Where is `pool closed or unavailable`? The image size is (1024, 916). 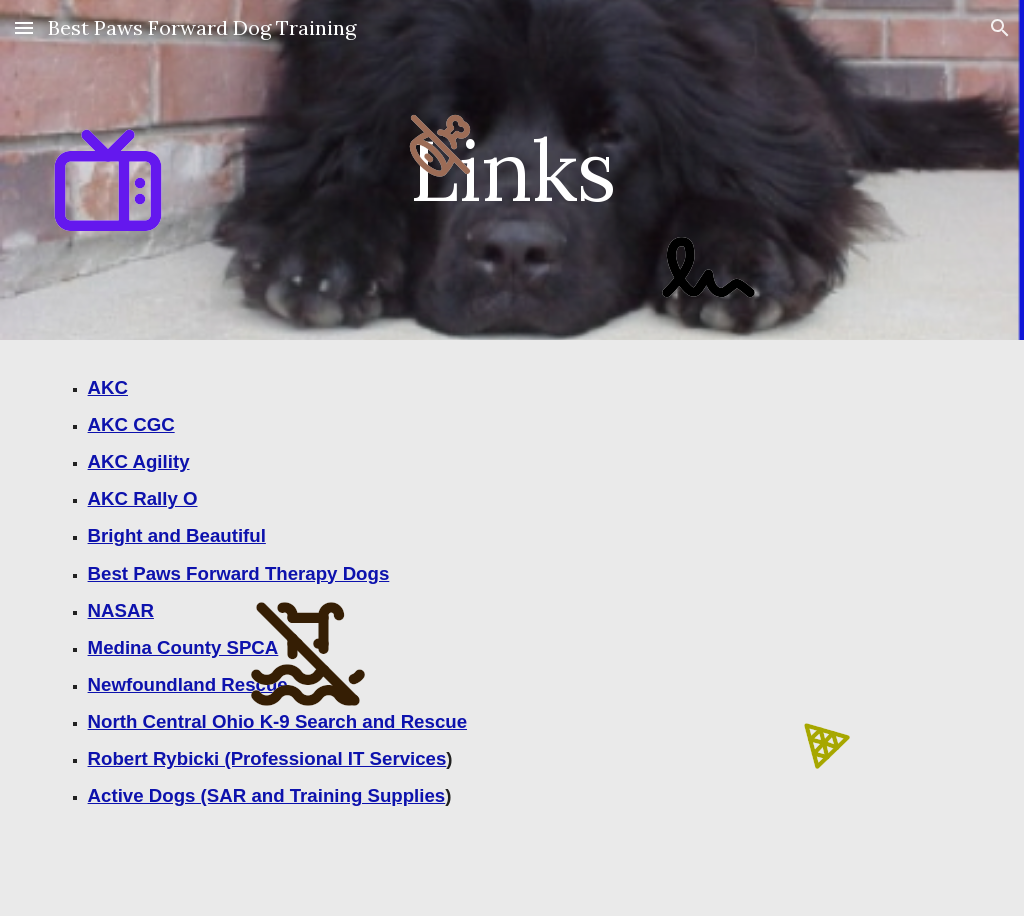 pool closed or unavailable is located at coordinates (308, 654).